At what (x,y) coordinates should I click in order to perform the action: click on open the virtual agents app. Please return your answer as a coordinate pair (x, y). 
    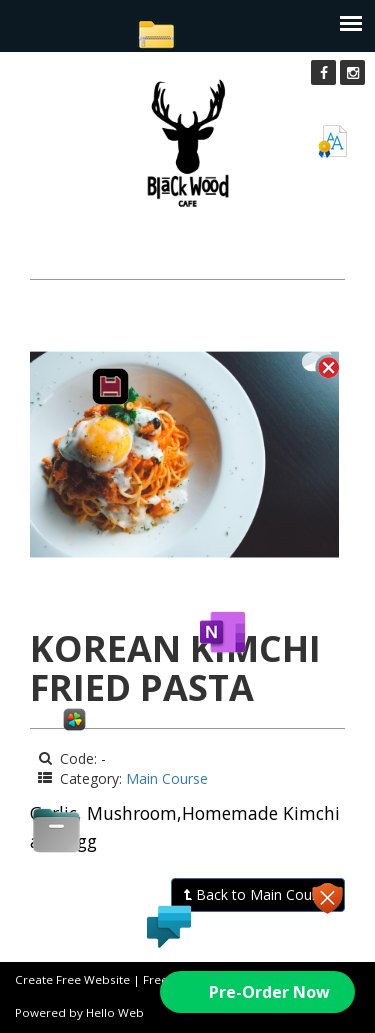
    Looking at the image, I should click on (169, 926).